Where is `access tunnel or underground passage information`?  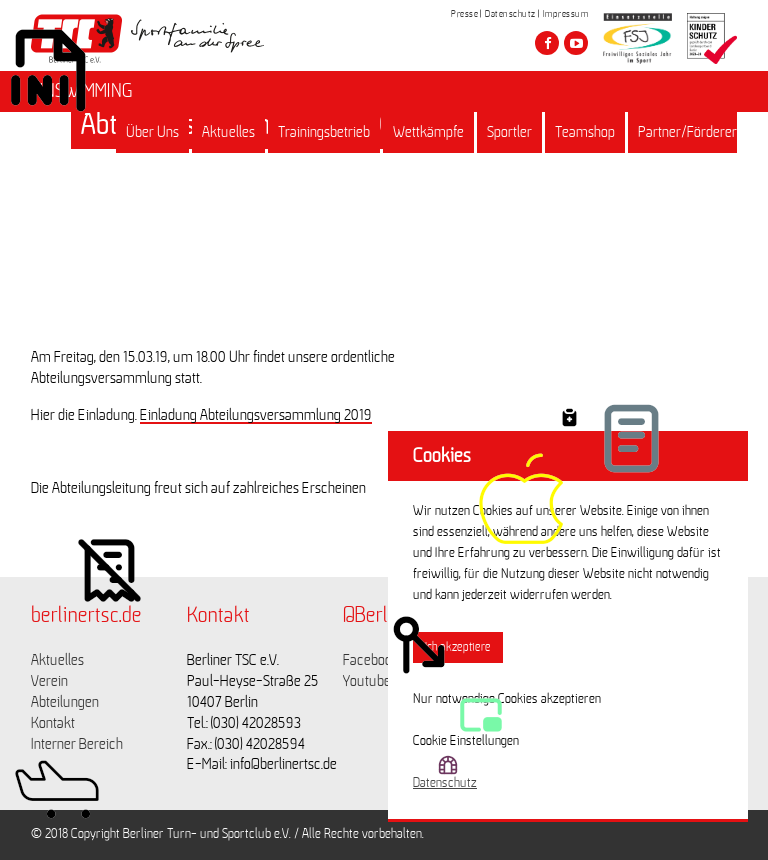 access tunnel or underground passage information is located at coordinates (448, 765).